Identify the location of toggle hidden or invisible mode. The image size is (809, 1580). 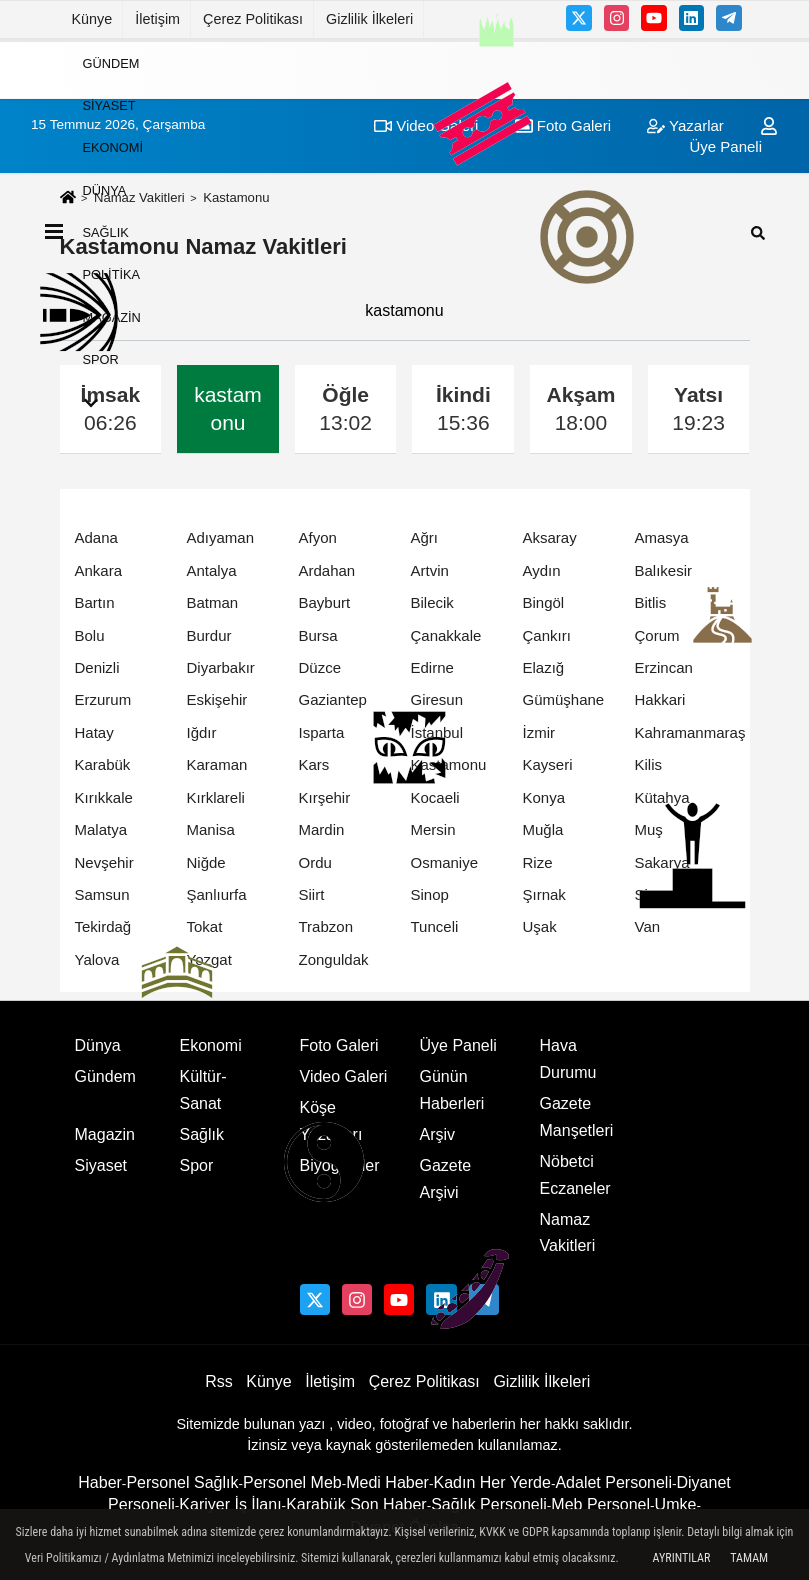
(409, 747).